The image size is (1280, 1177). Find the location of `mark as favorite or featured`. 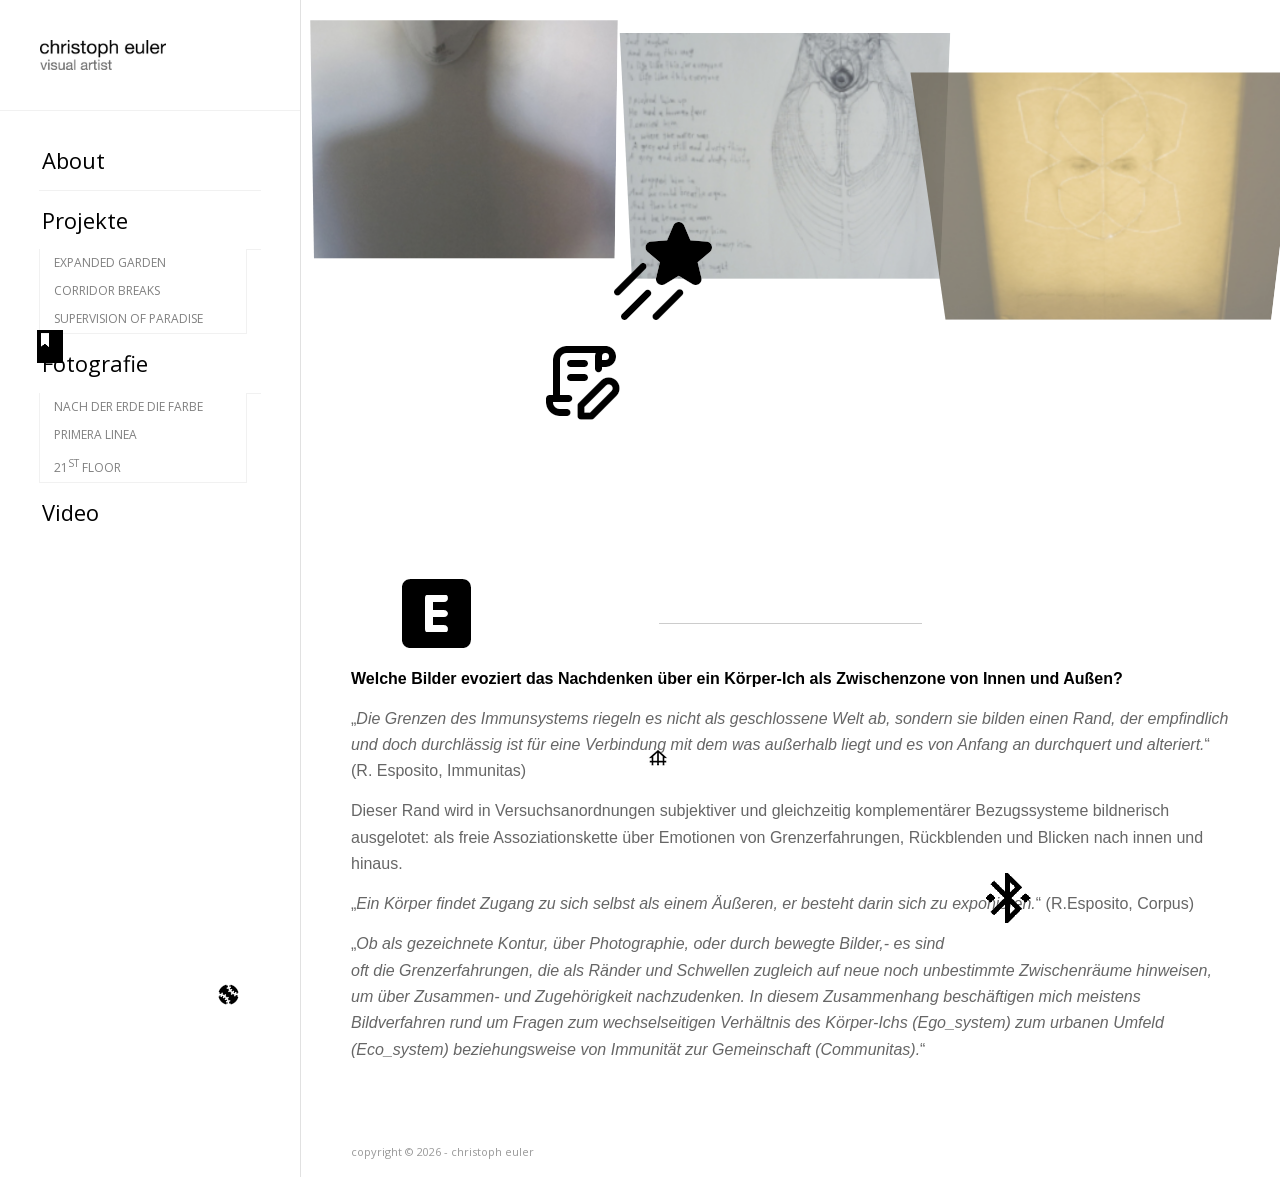

mark as favorite or featured is located at coordinates (663, 271).